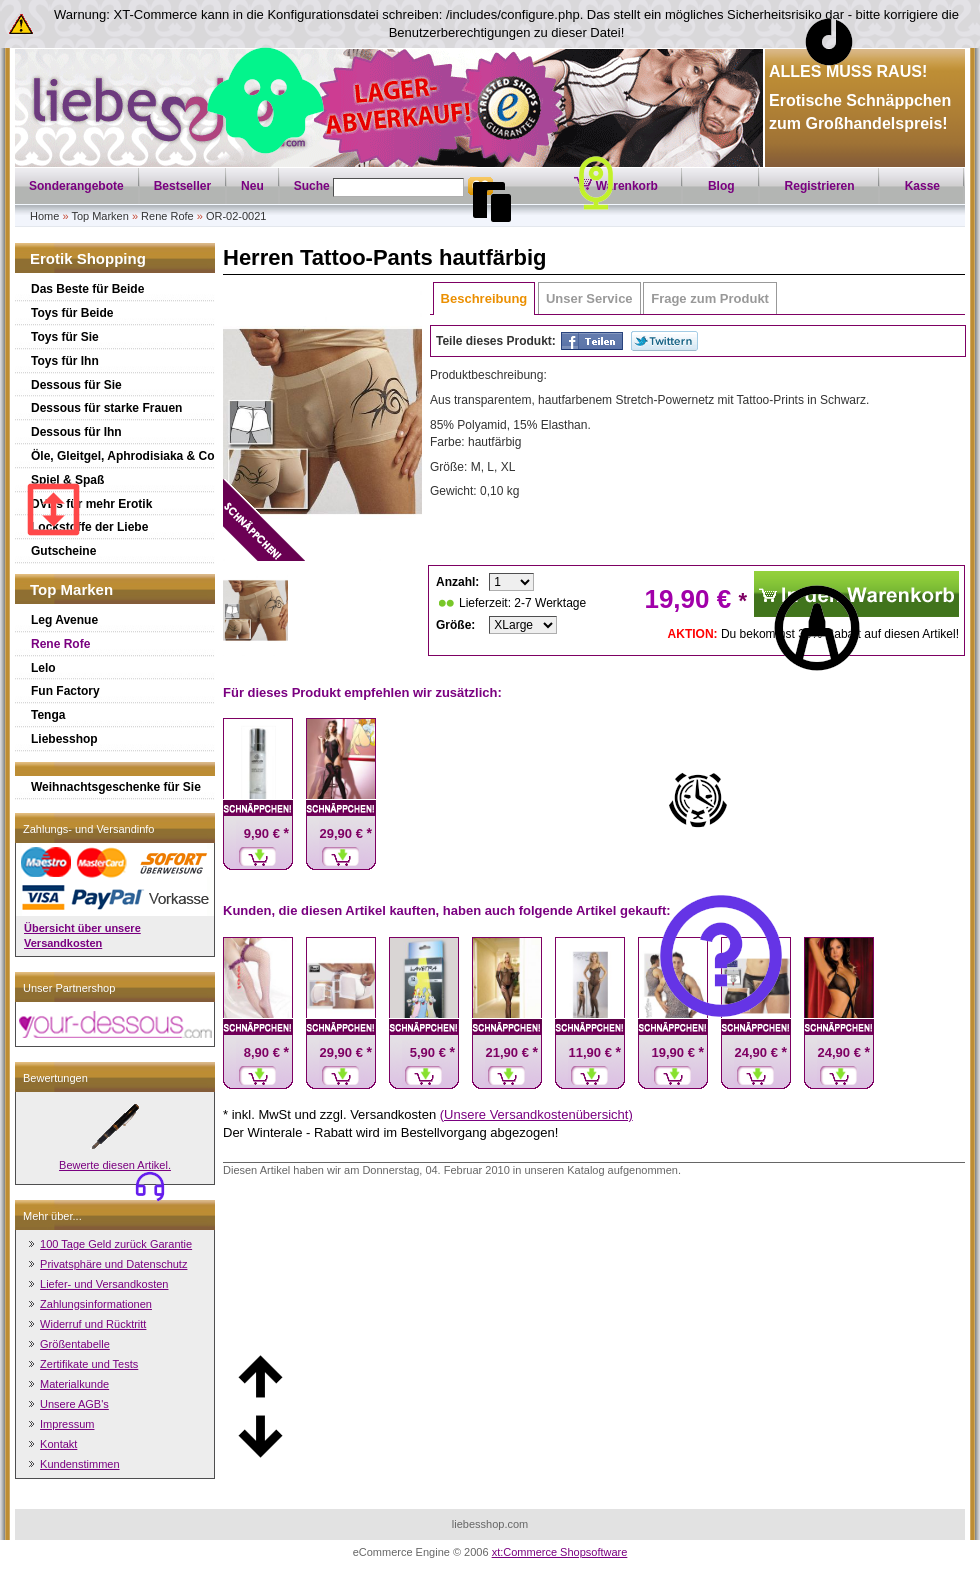 This screenshot has height=1570, width=980. I want to click on access help or FAQ section, so click(721, 956).